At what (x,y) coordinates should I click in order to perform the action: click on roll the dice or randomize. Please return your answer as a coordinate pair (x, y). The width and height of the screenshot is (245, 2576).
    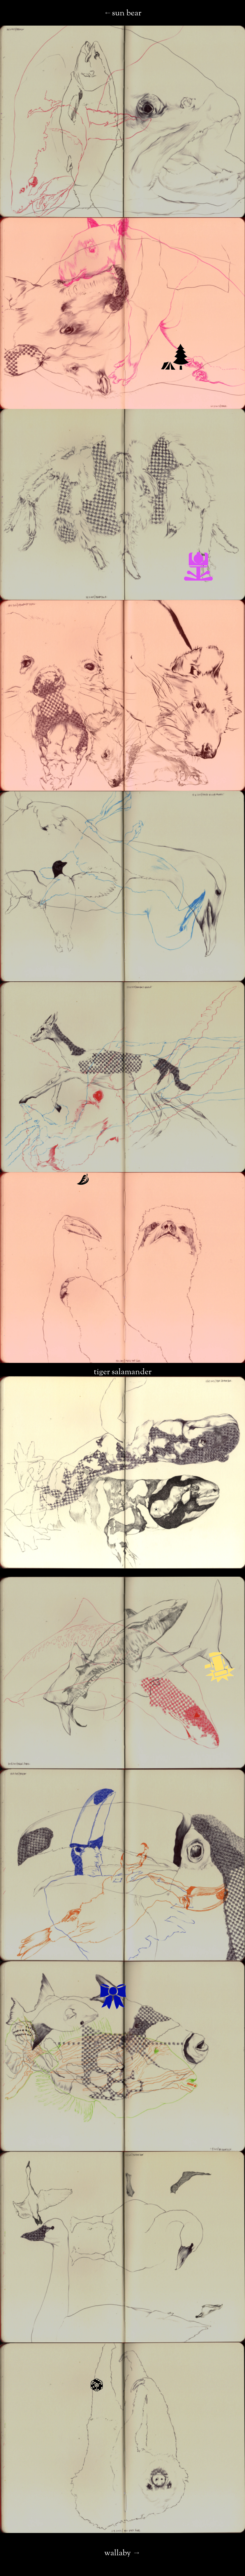
    Looking at the image, I should click on (97, 2385).